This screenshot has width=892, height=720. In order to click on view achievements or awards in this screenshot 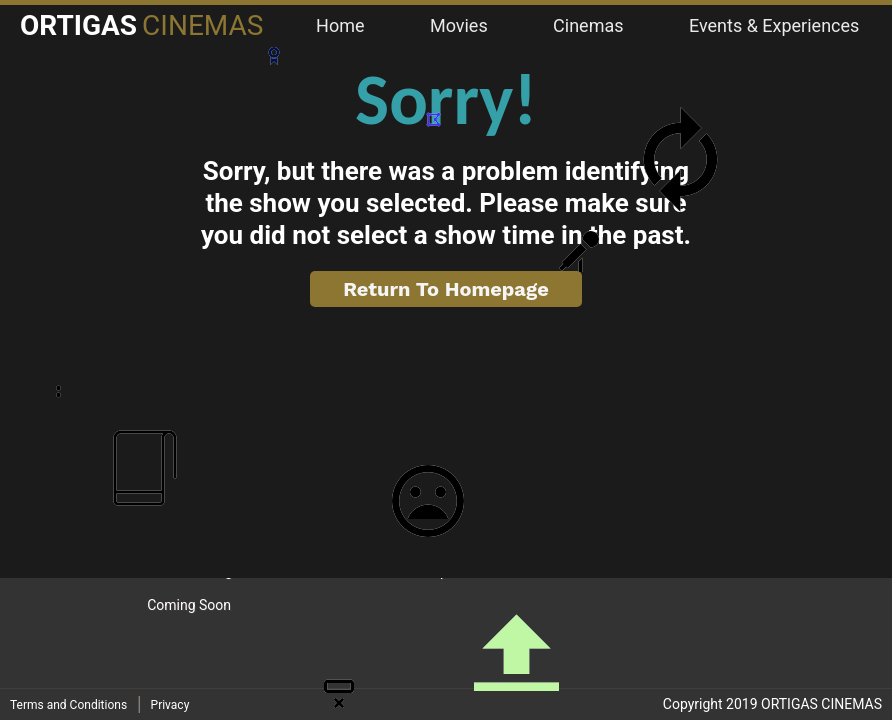, I will do `click(274, 56)`.